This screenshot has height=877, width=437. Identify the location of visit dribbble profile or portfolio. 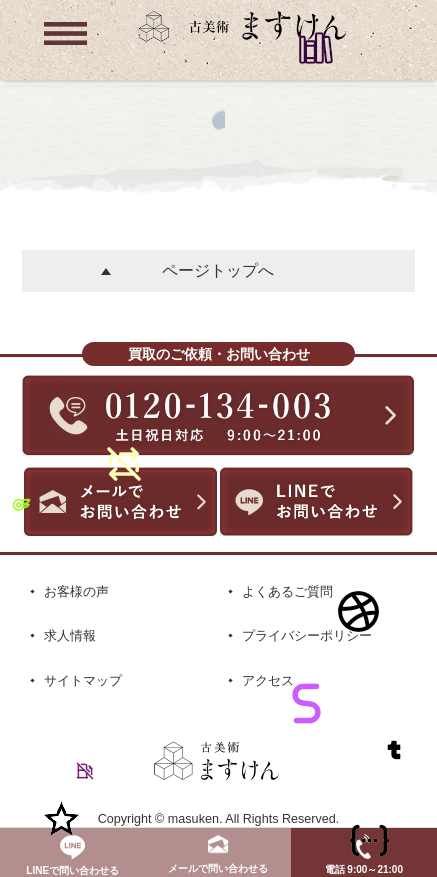
(358, 611).